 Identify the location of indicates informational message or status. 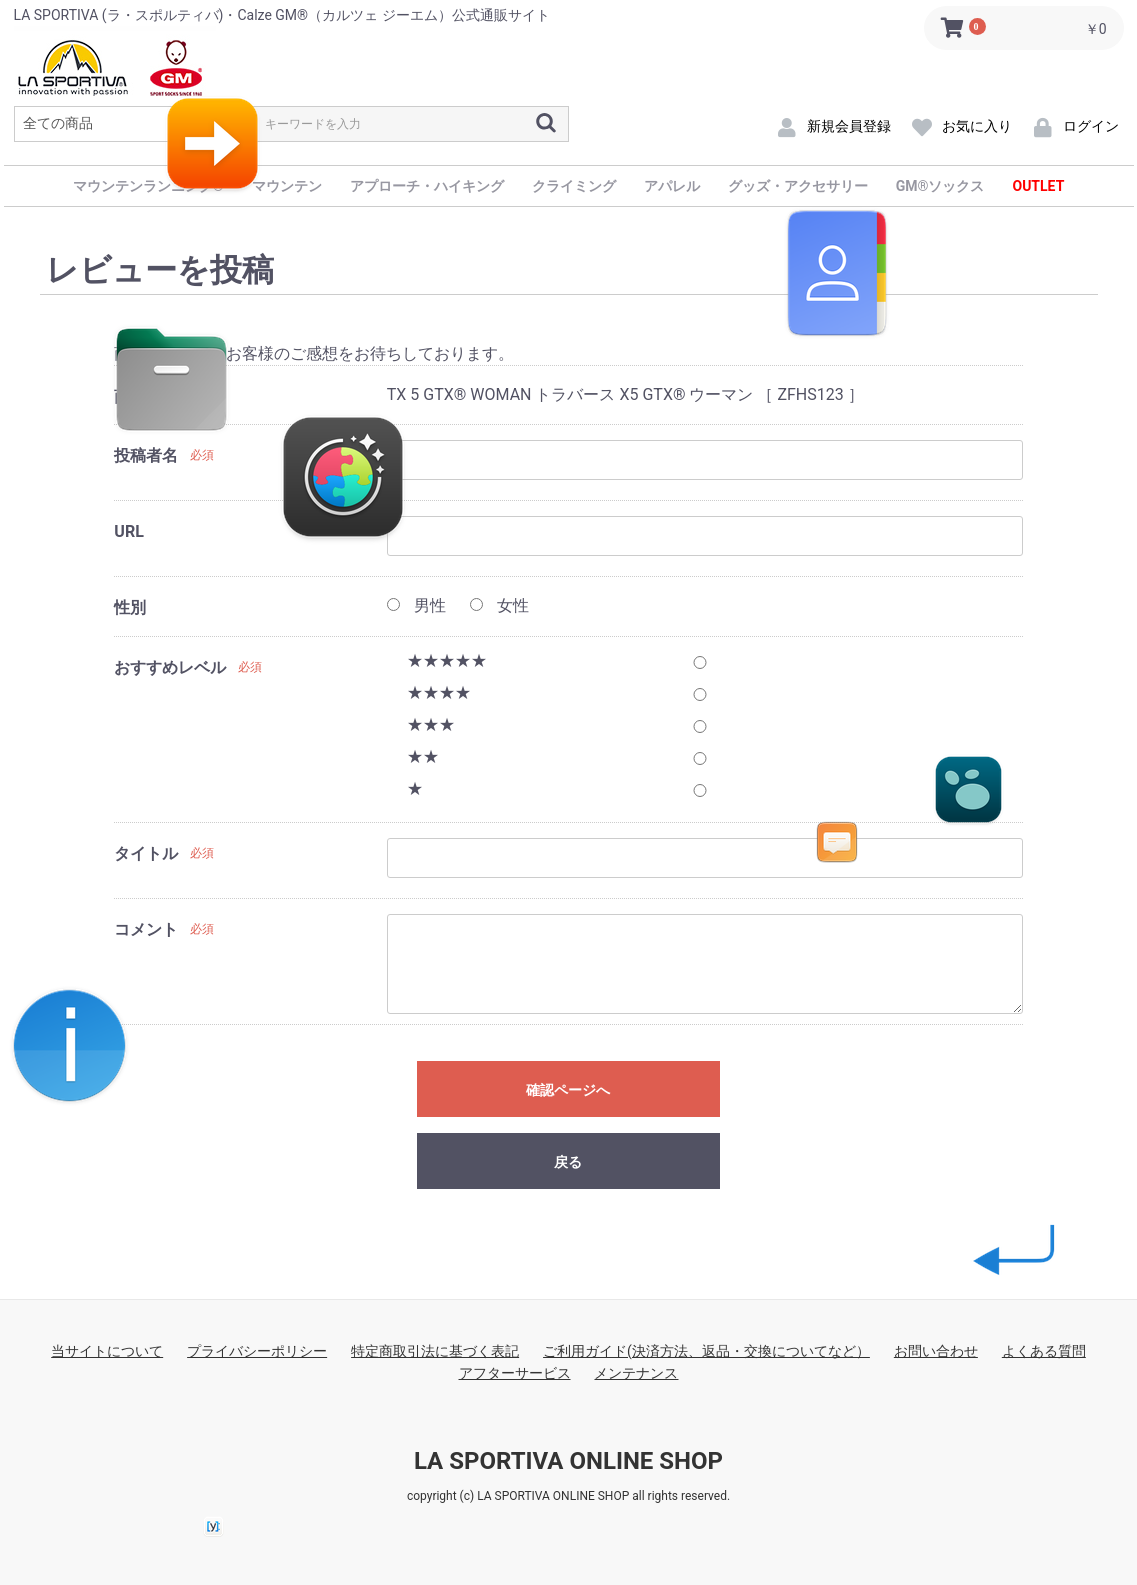
(69, 1045).